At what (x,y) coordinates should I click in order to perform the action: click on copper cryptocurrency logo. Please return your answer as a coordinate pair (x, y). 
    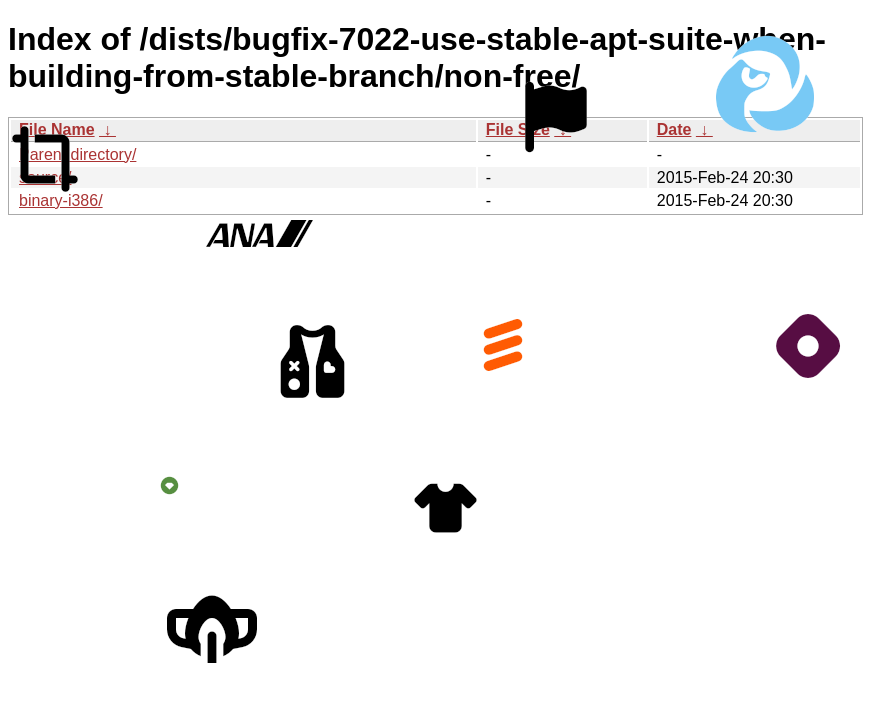
    Looking at the image, I should click on (169, 485).